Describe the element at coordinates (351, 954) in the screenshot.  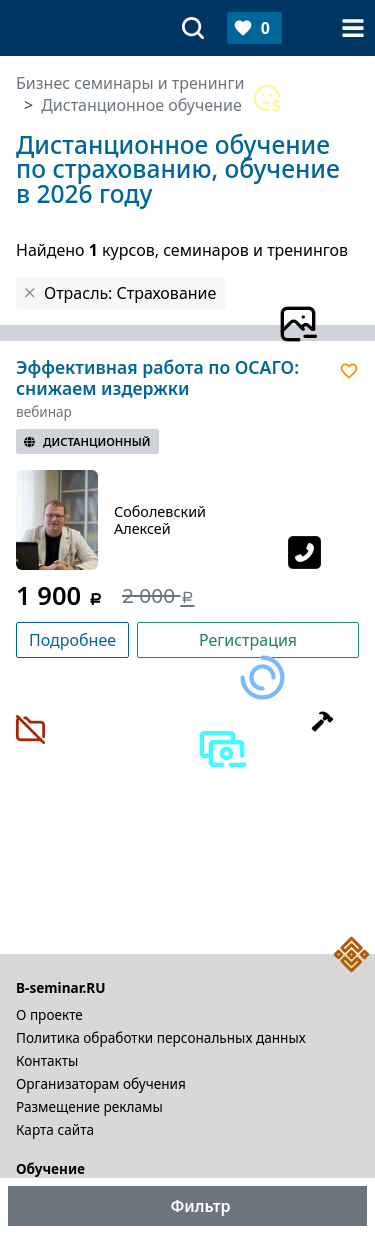
I see `access binance cryptocurrency exchange` at that location.